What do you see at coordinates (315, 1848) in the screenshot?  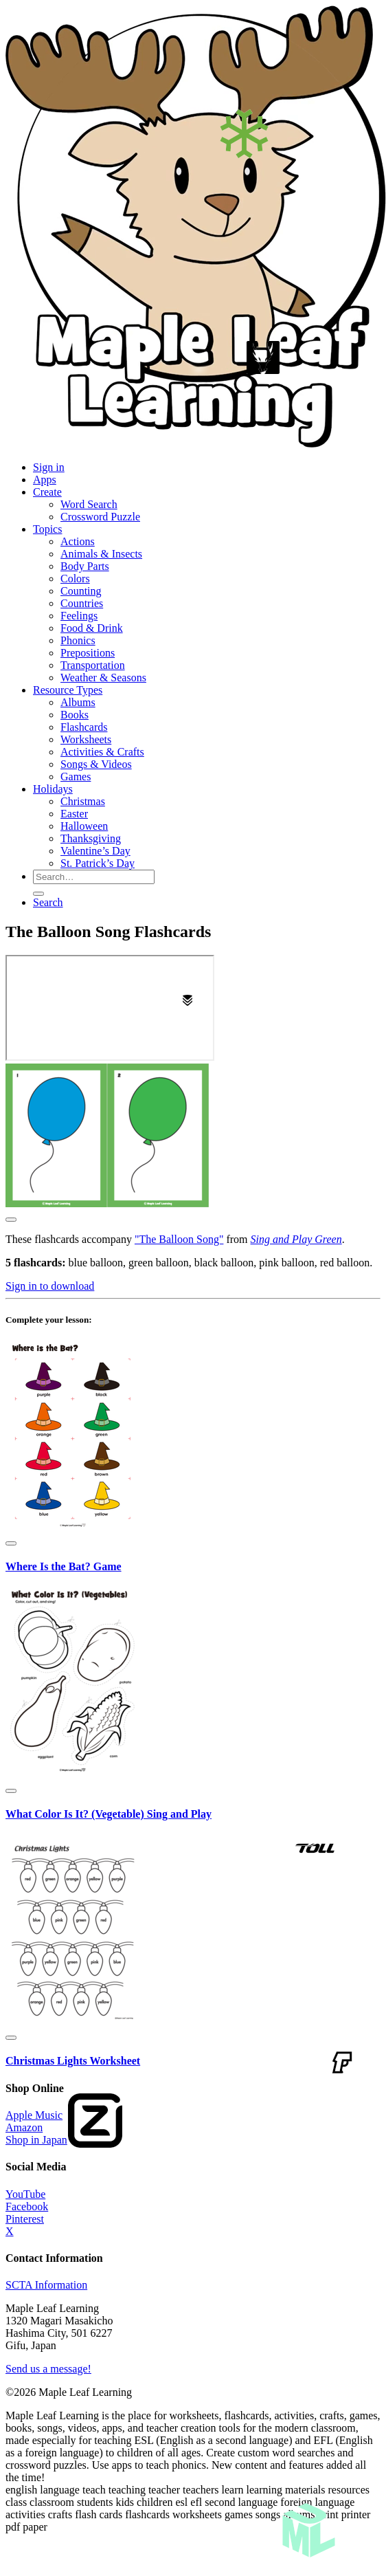 I see `toll group logistics company logo` at bounding box center [315, 1848].